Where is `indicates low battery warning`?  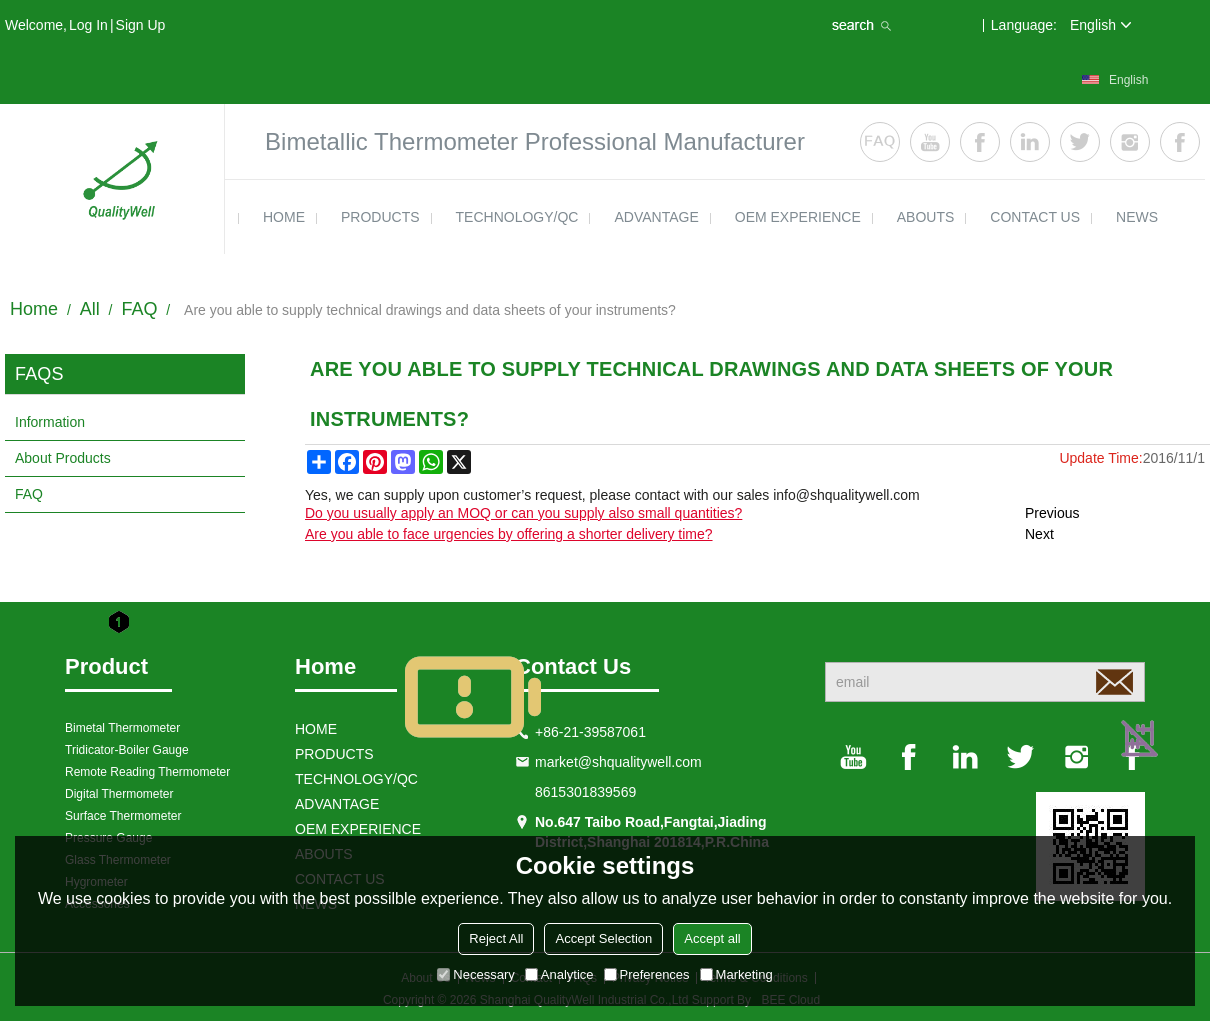 indicates low battery warning is located at coordinates (473, 697).